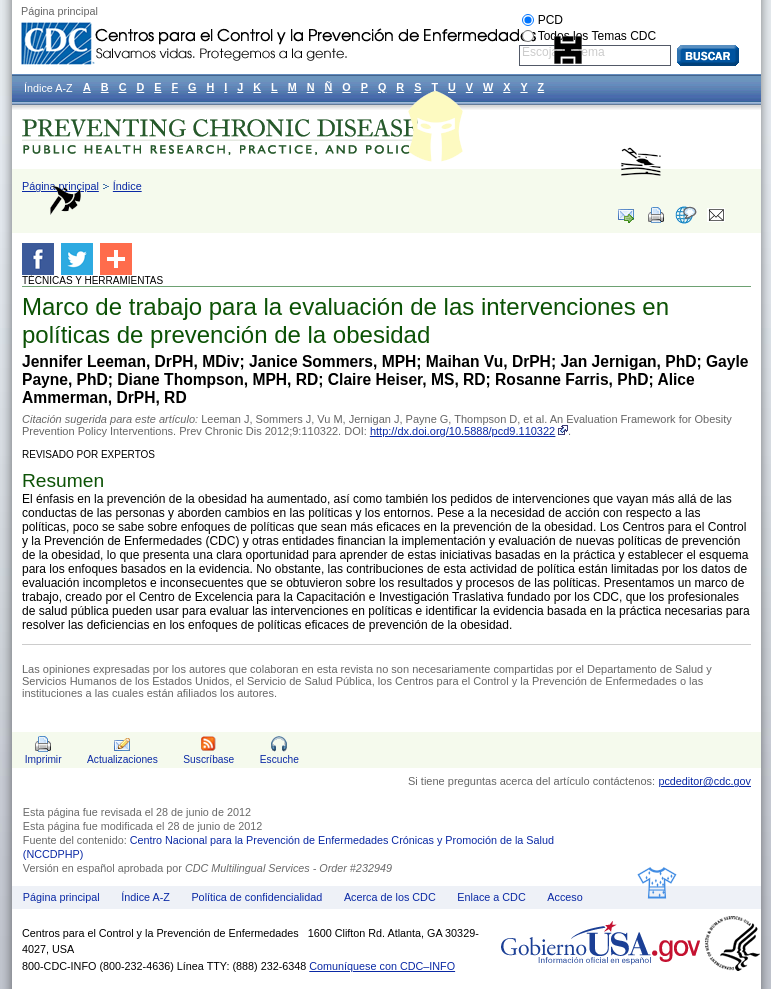 Image resolution: width=771 pixels, height=989 pixels. I want to click on equip armor or defensive gear, so click(657, 883).